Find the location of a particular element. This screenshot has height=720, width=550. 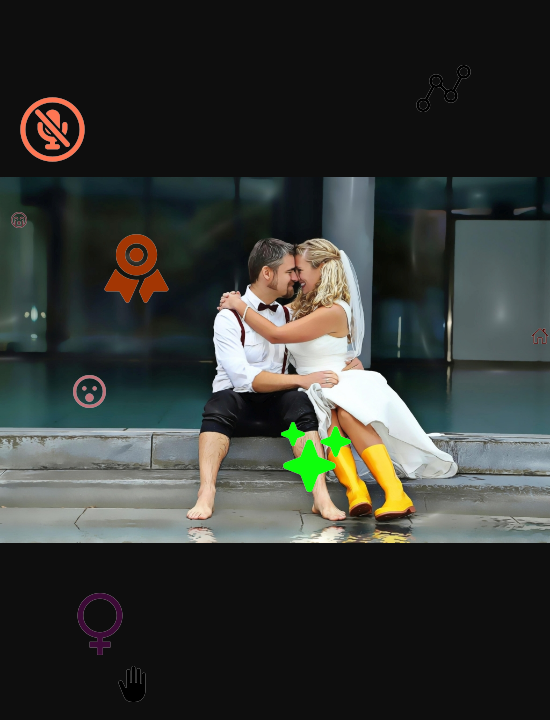

mute your microphone is located at coordinates (52, 129).